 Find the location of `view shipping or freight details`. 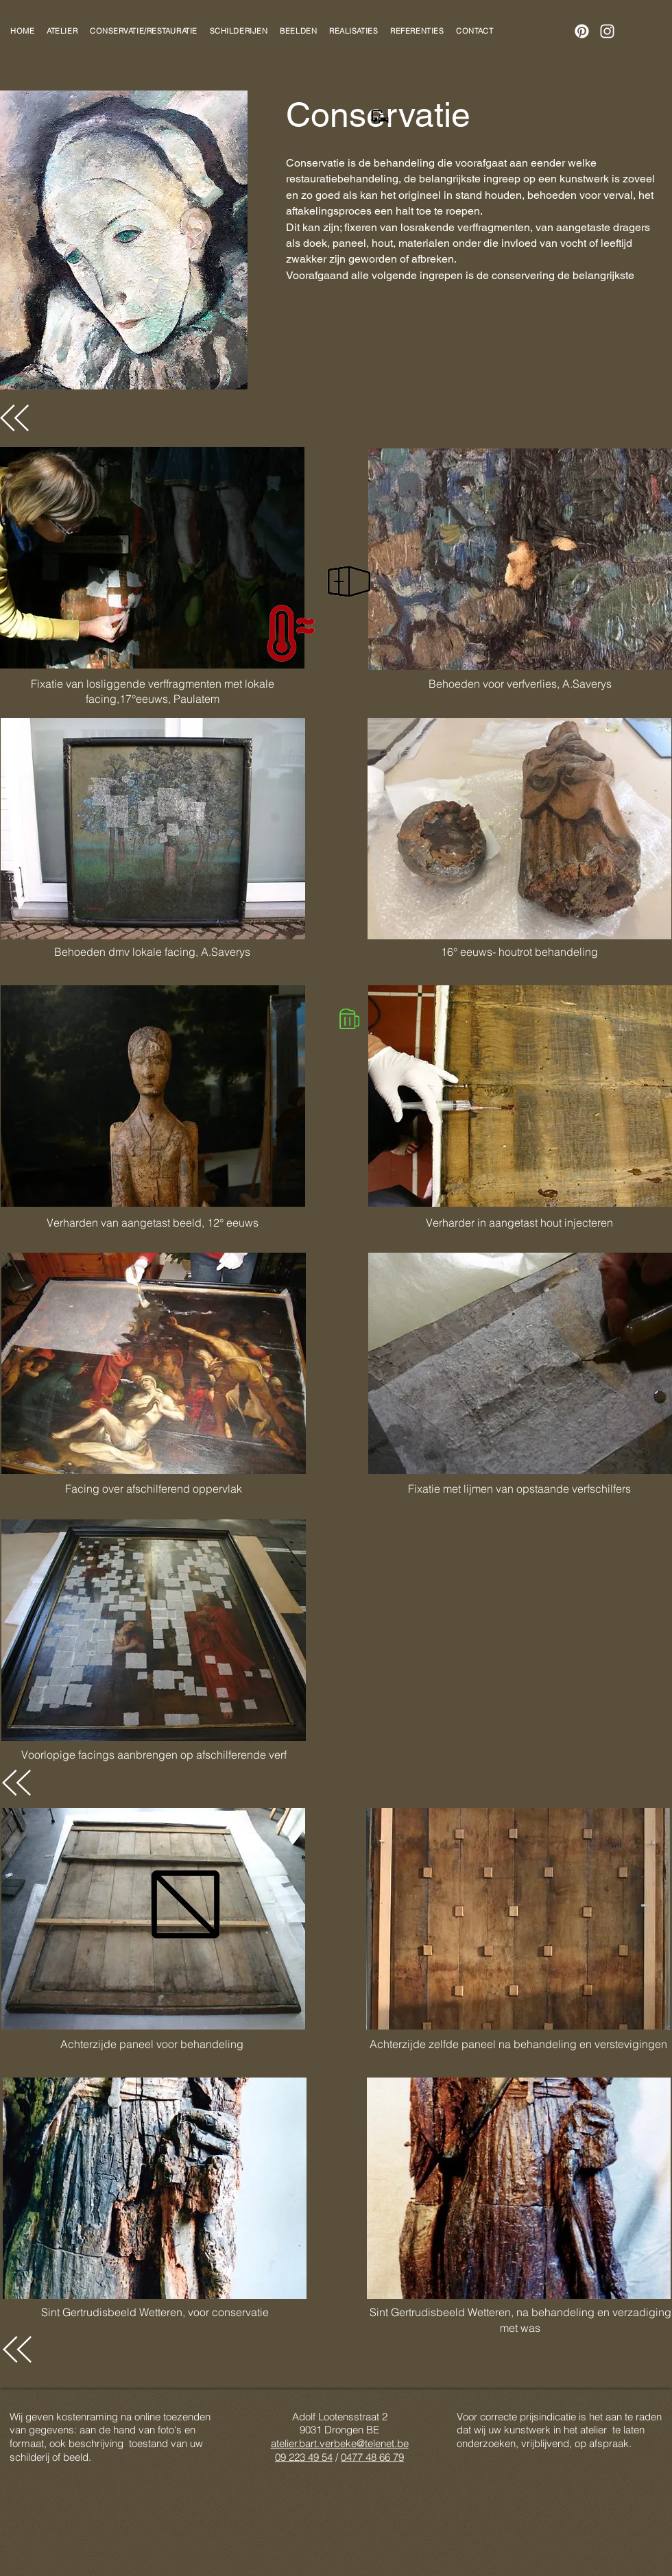

view shipping or freight details is located at coordinates (349, 581).